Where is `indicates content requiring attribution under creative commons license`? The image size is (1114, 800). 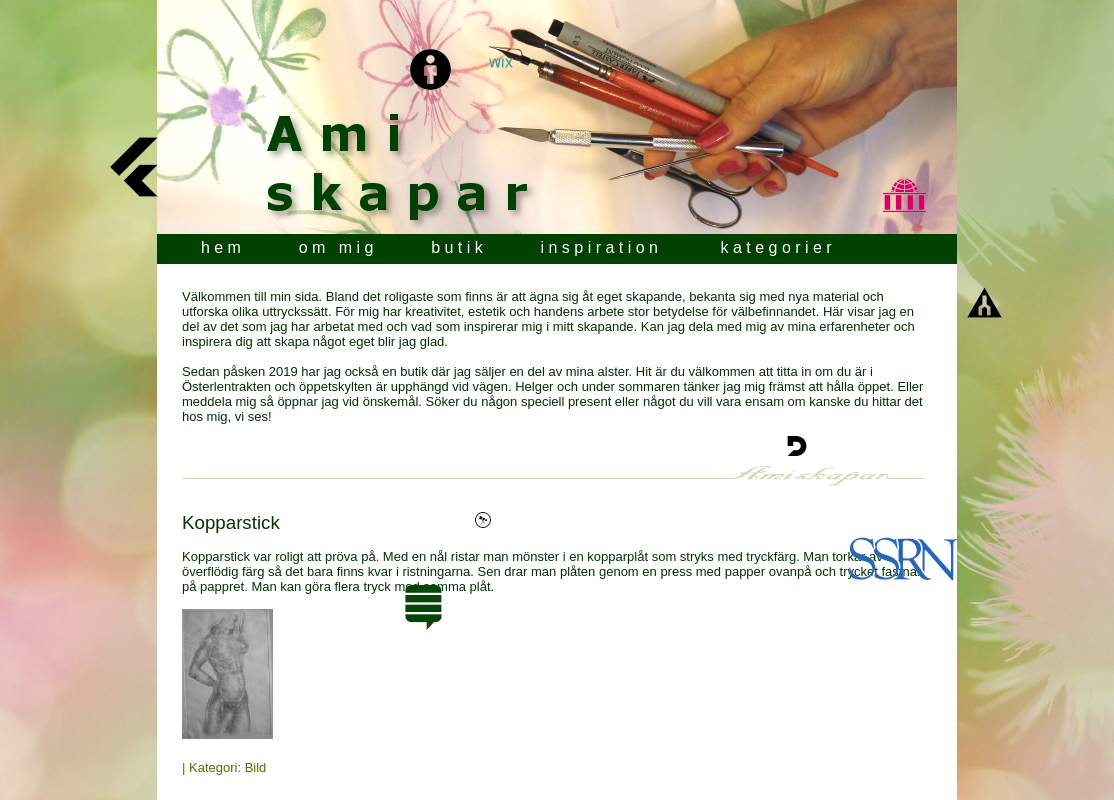 indicates content requiring attribution under creative commons license is located at coordinates (430, 69).